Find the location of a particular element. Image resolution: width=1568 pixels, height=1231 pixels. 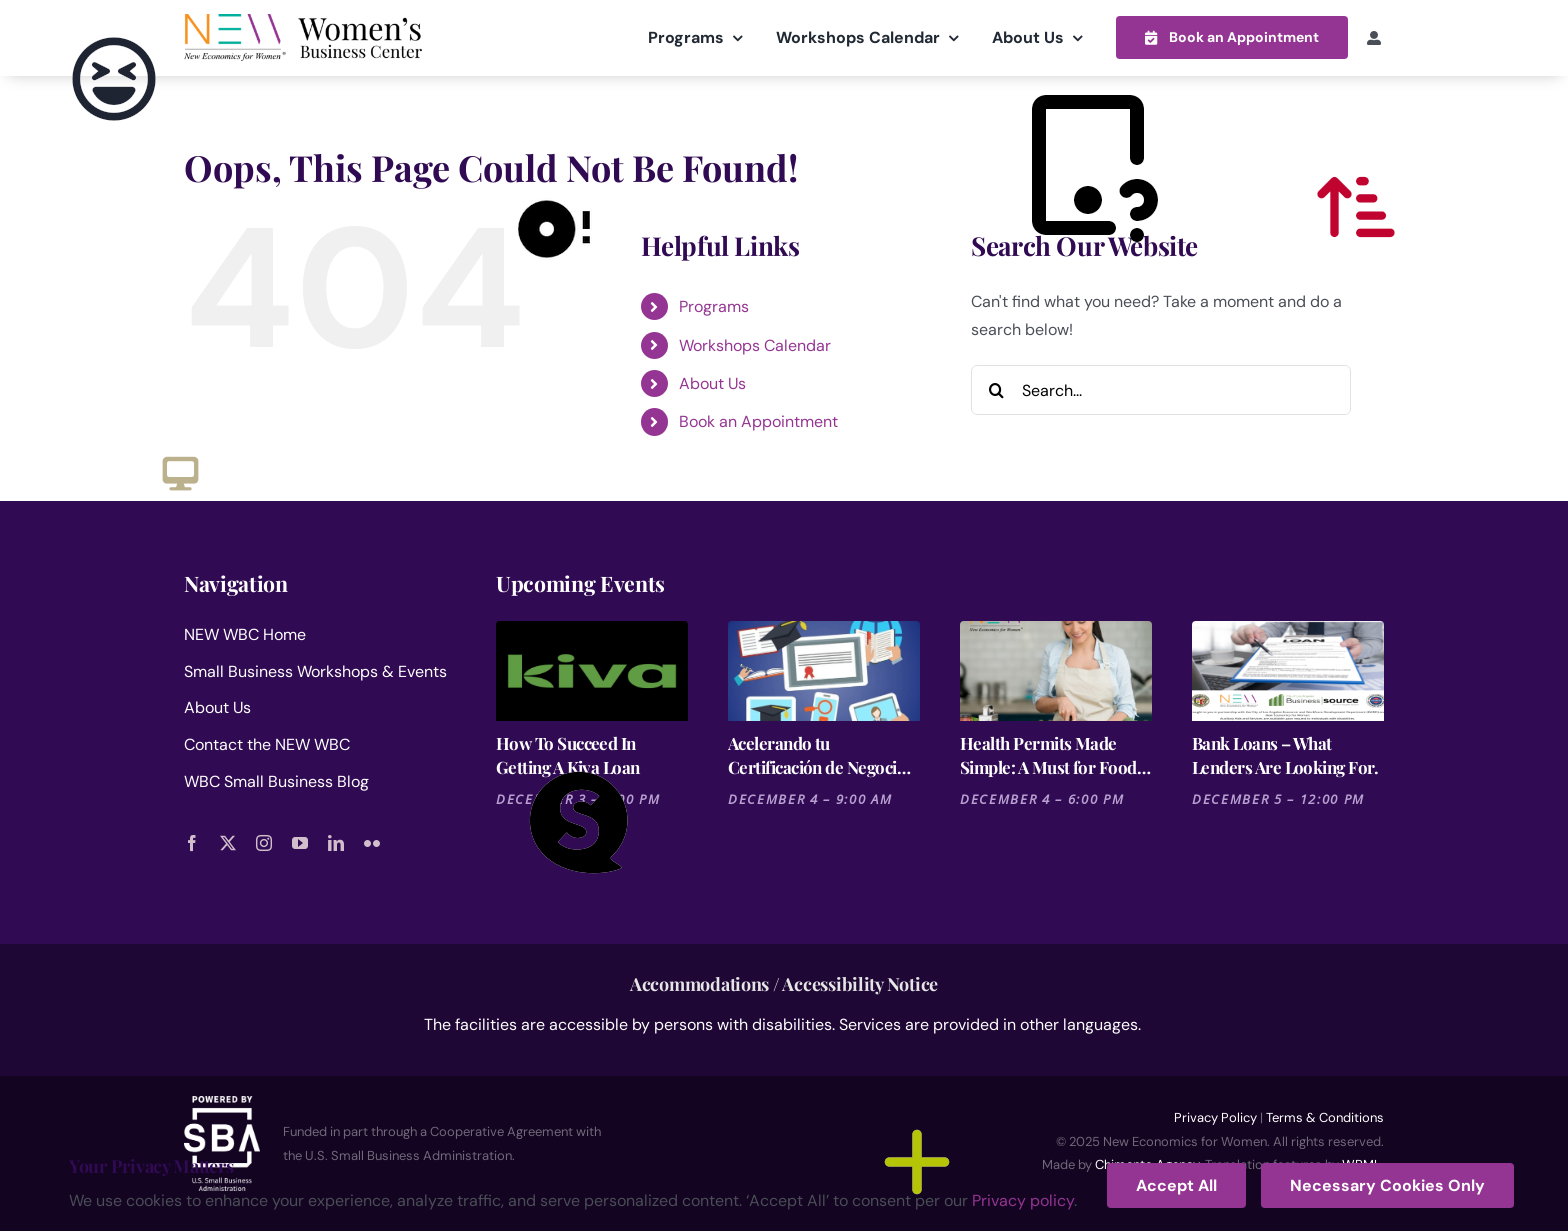

tablet device help or support is located at coordinates (1088, 165).